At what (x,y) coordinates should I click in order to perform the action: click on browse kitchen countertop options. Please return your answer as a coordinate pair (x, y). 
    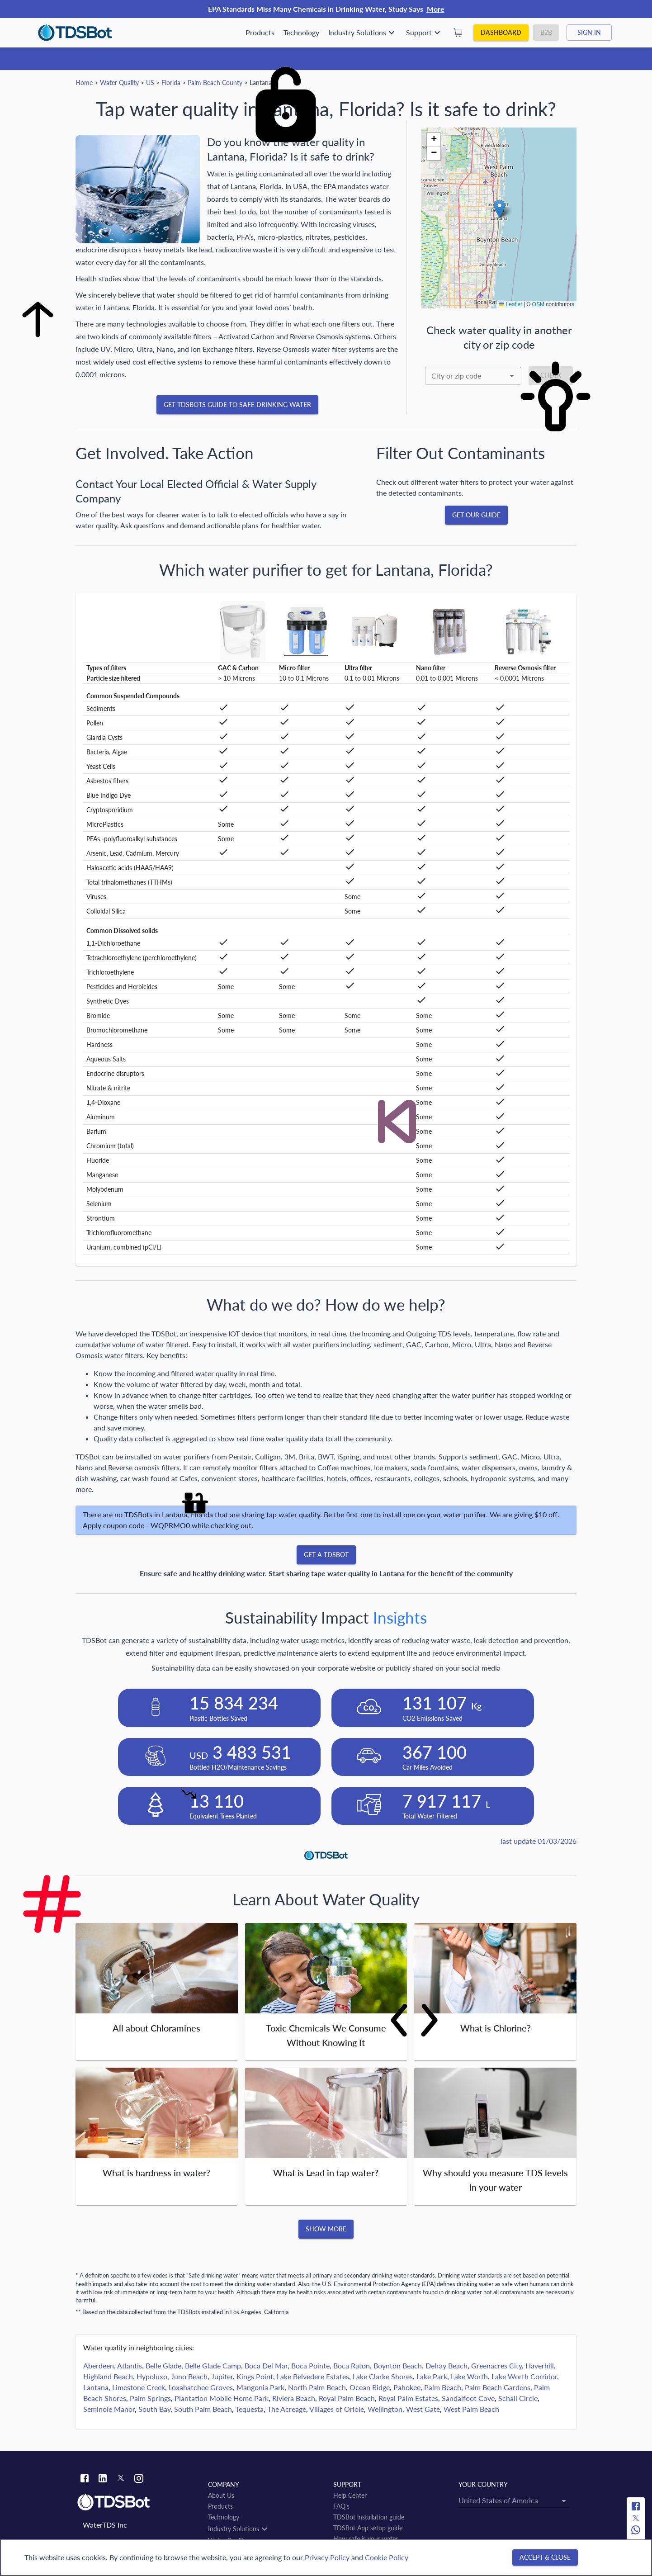
    Looking at the image, I should click on (195, 1503).